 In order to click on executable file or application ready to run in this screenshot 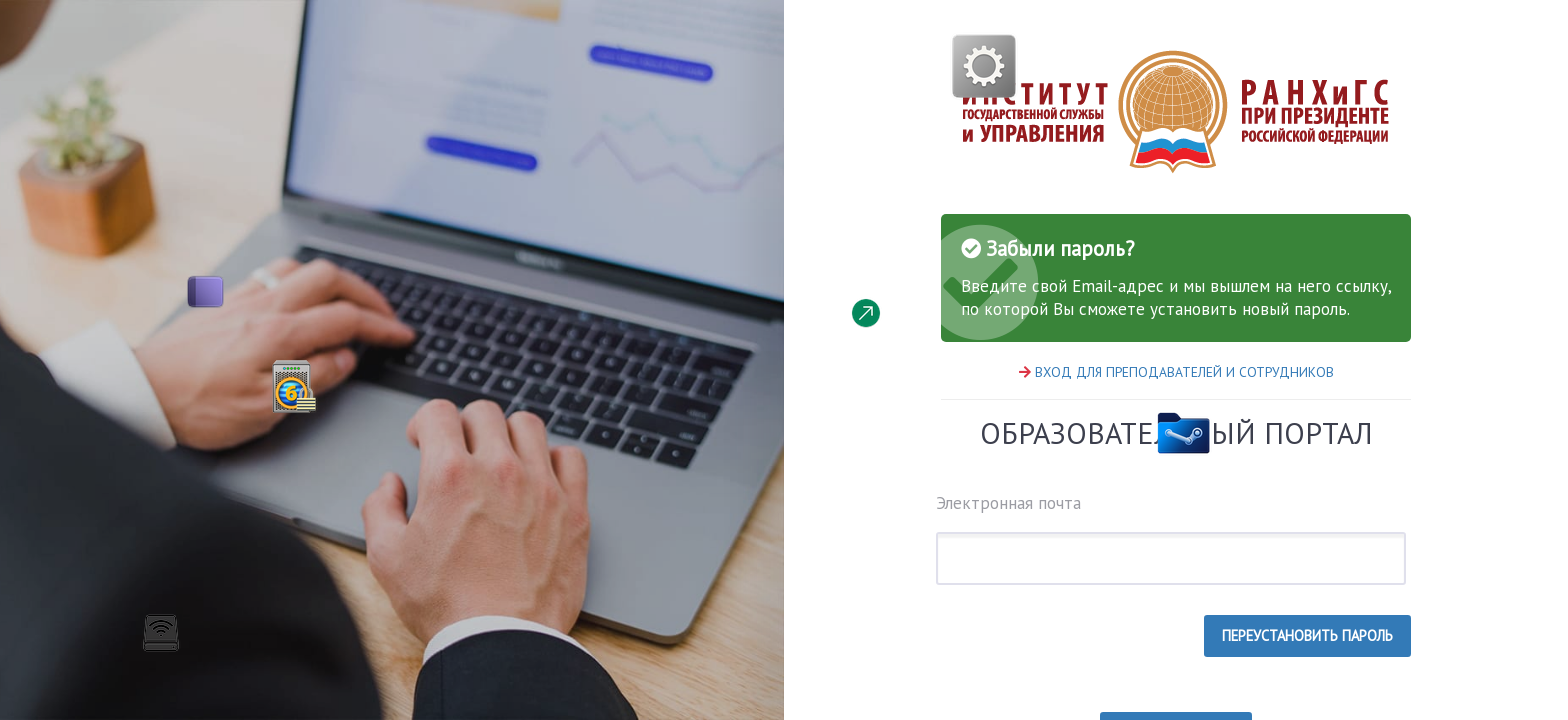, I will do `click(984, 66)`.